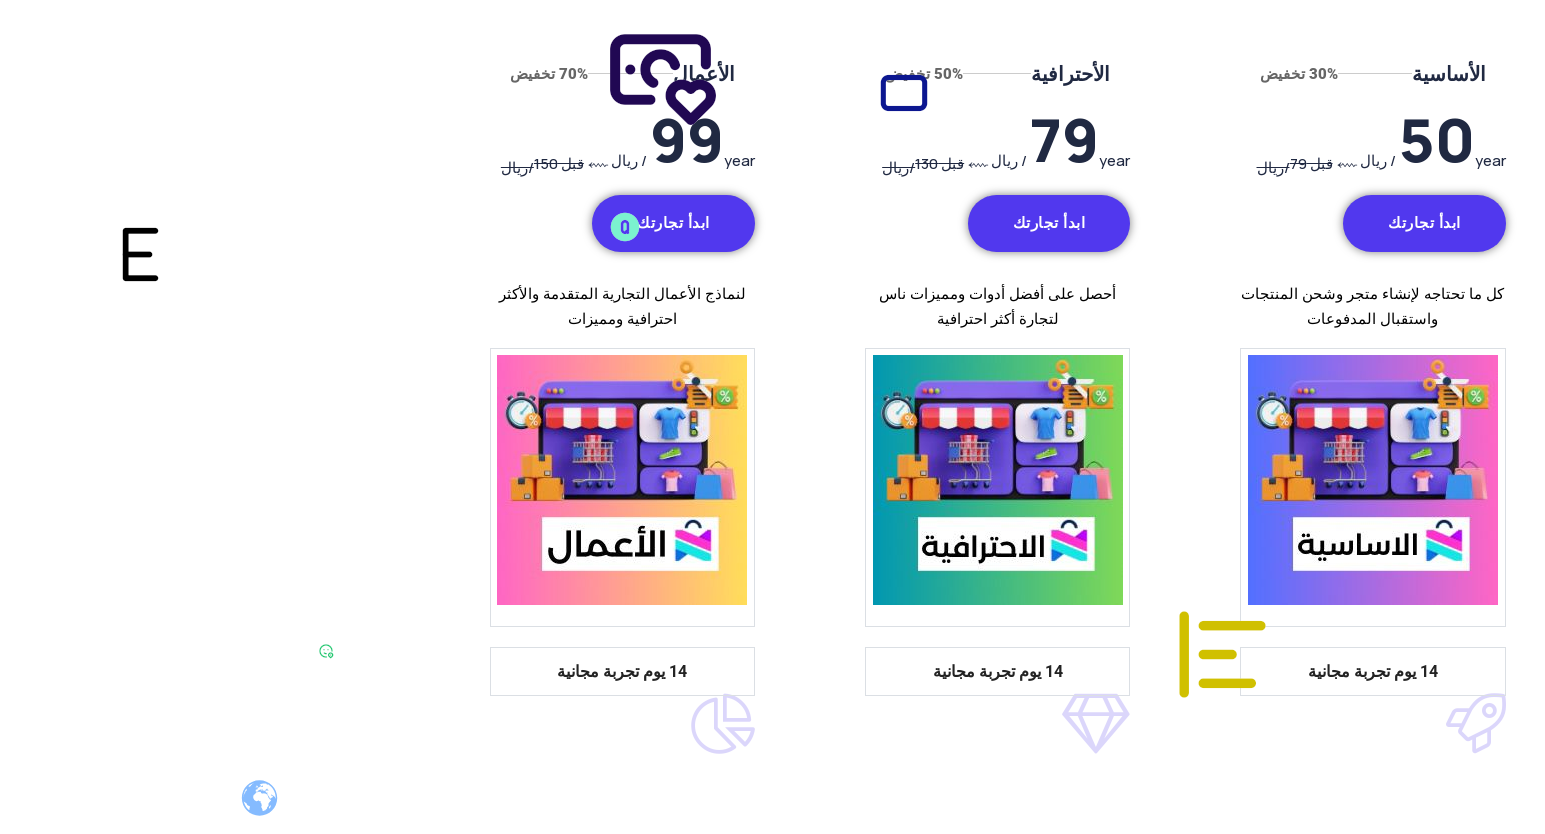  I want to click on pin your current mood or status, so click(326, 651).